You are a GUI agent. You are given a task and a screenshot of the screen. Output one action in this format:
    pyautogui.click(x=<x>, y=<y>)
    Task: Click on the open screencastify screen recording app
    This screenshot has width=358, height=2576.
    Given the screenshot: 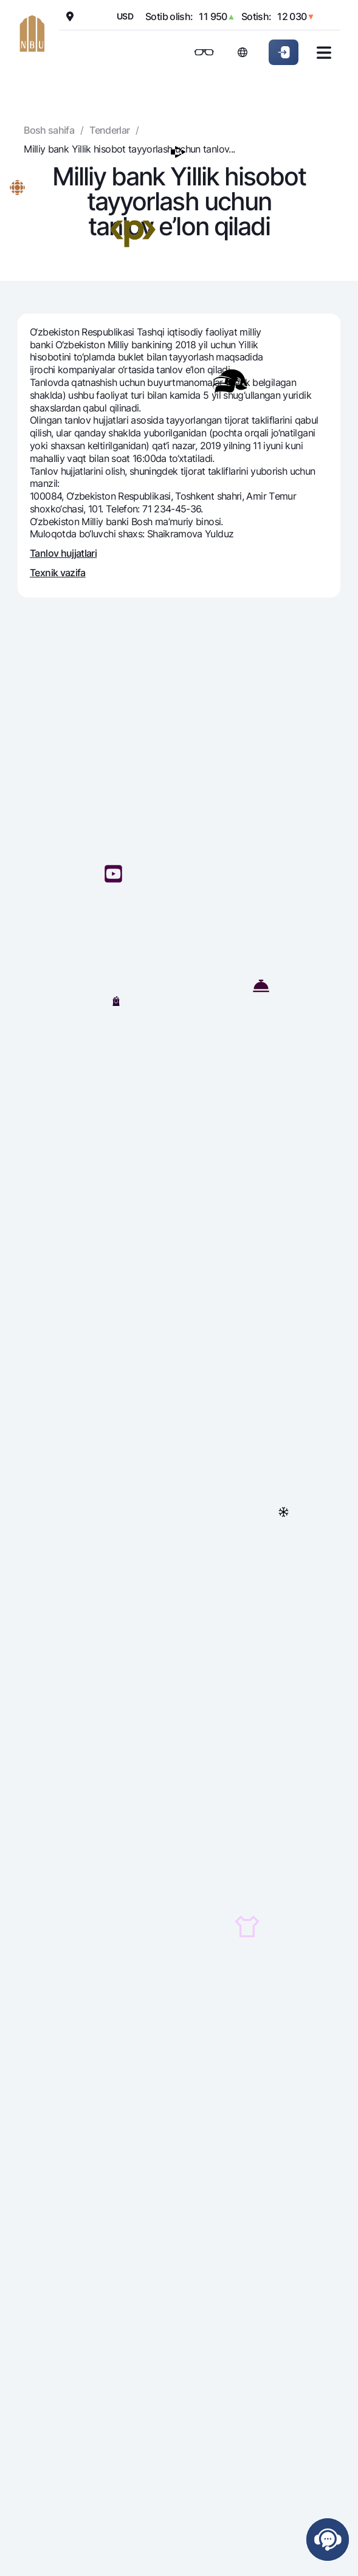 What is the action you would take?
    pyautogui.click(x=178, y=152)
    